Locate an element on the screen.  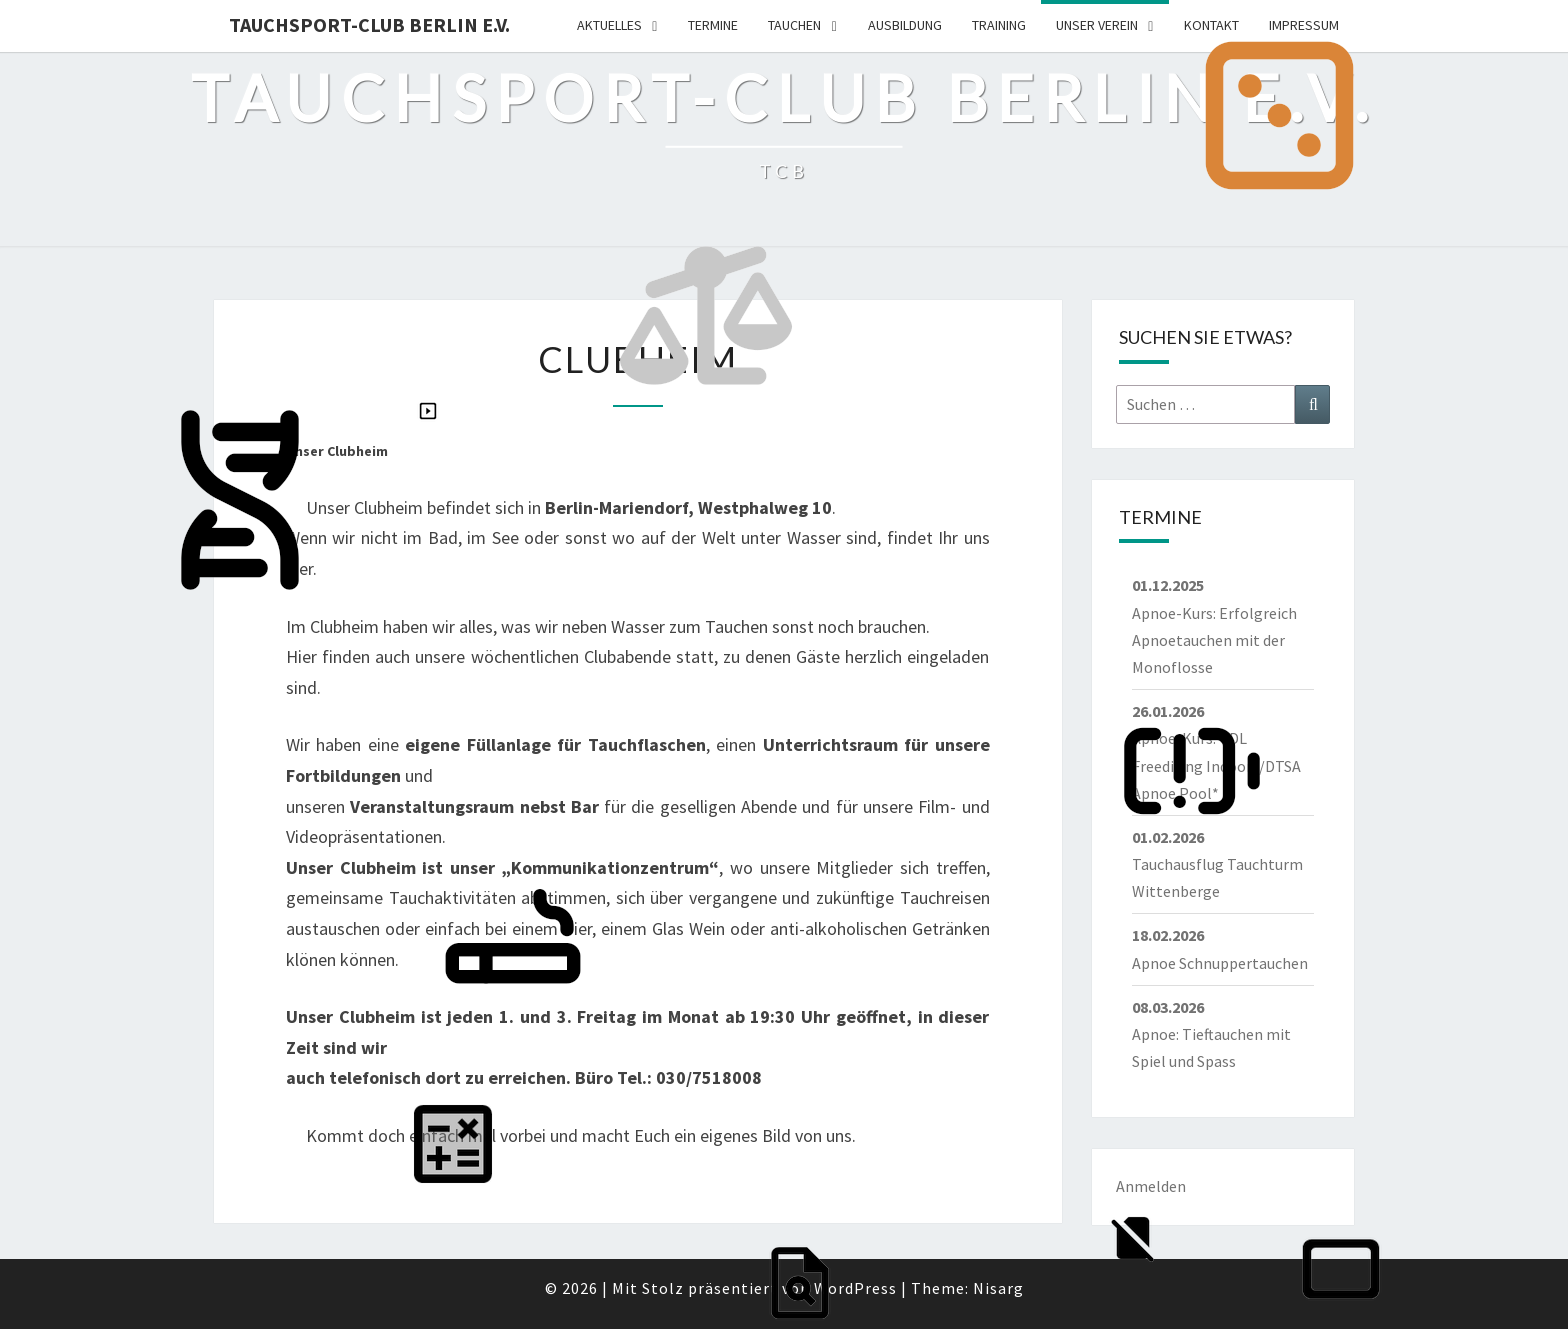
crop image to 5:4 aspect ratio is located at coordinates (1341, 1269).